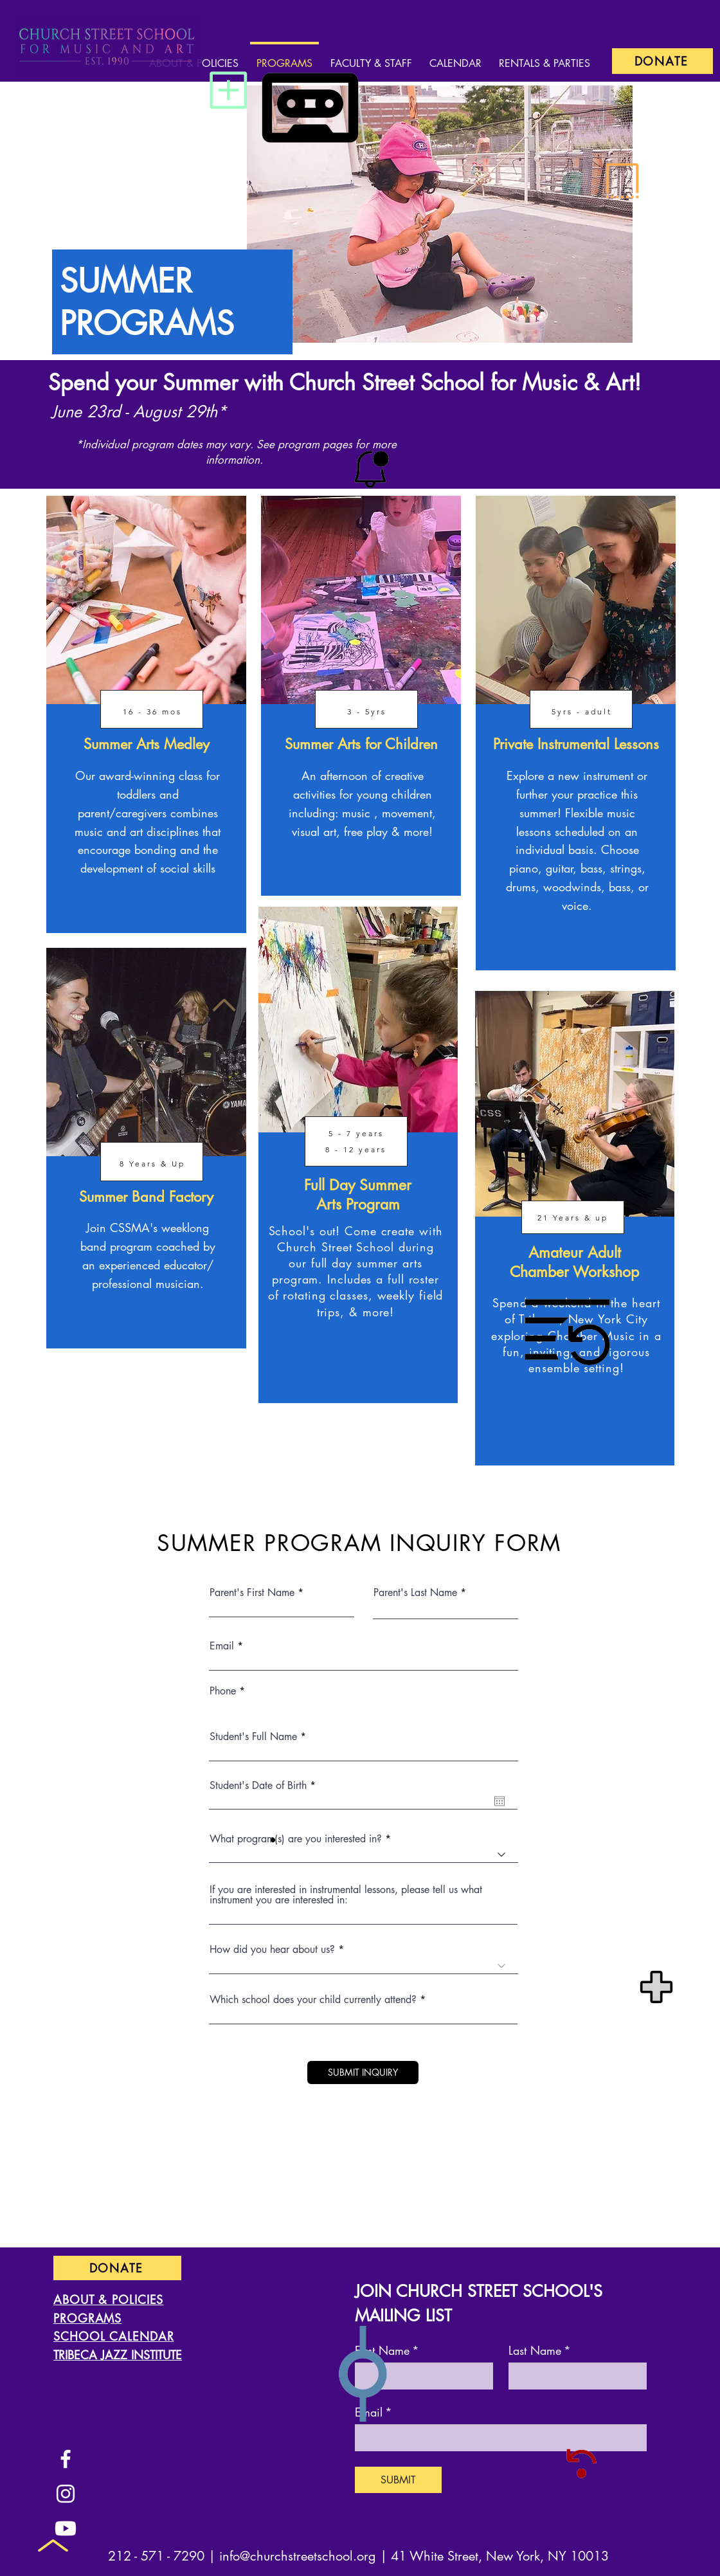  Describe the element at coordinates (363, 2373) in the screenshot. I see `view commit history` at that location.